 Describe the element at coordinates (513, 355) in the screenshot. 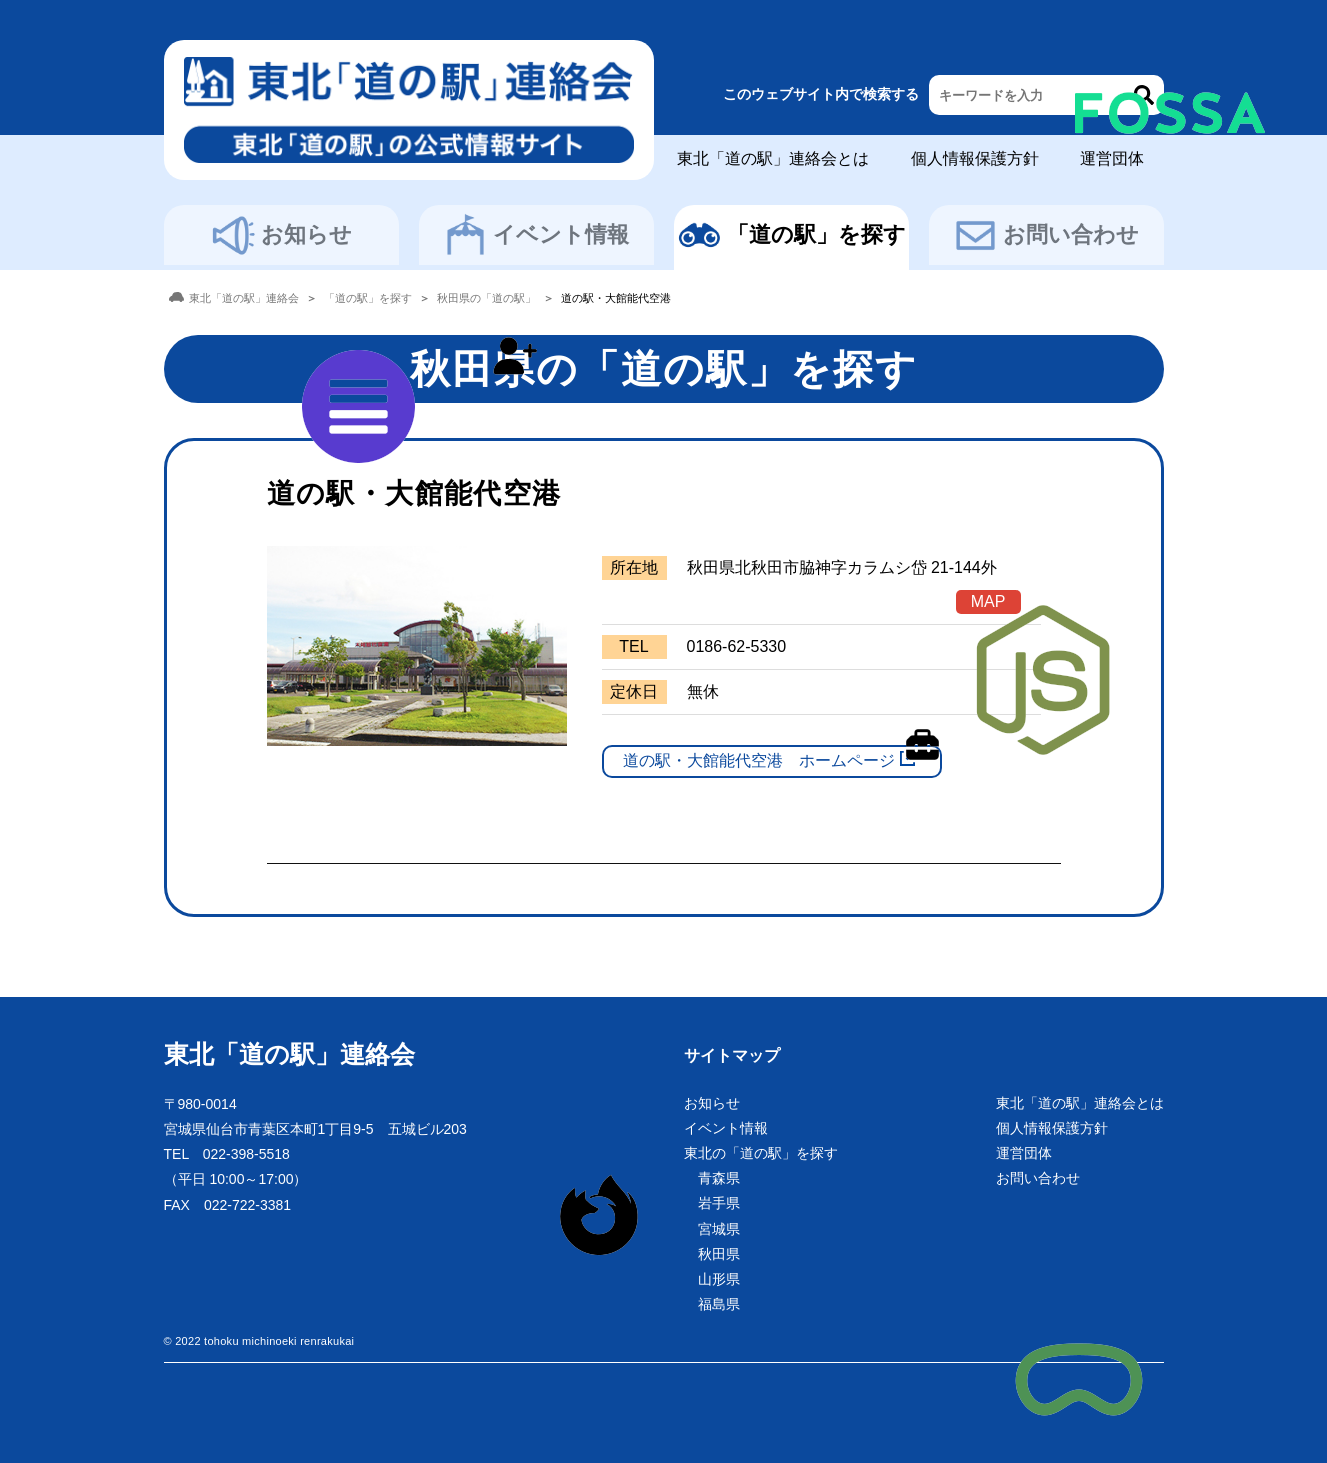

I see `add a new user or contact` at that location.